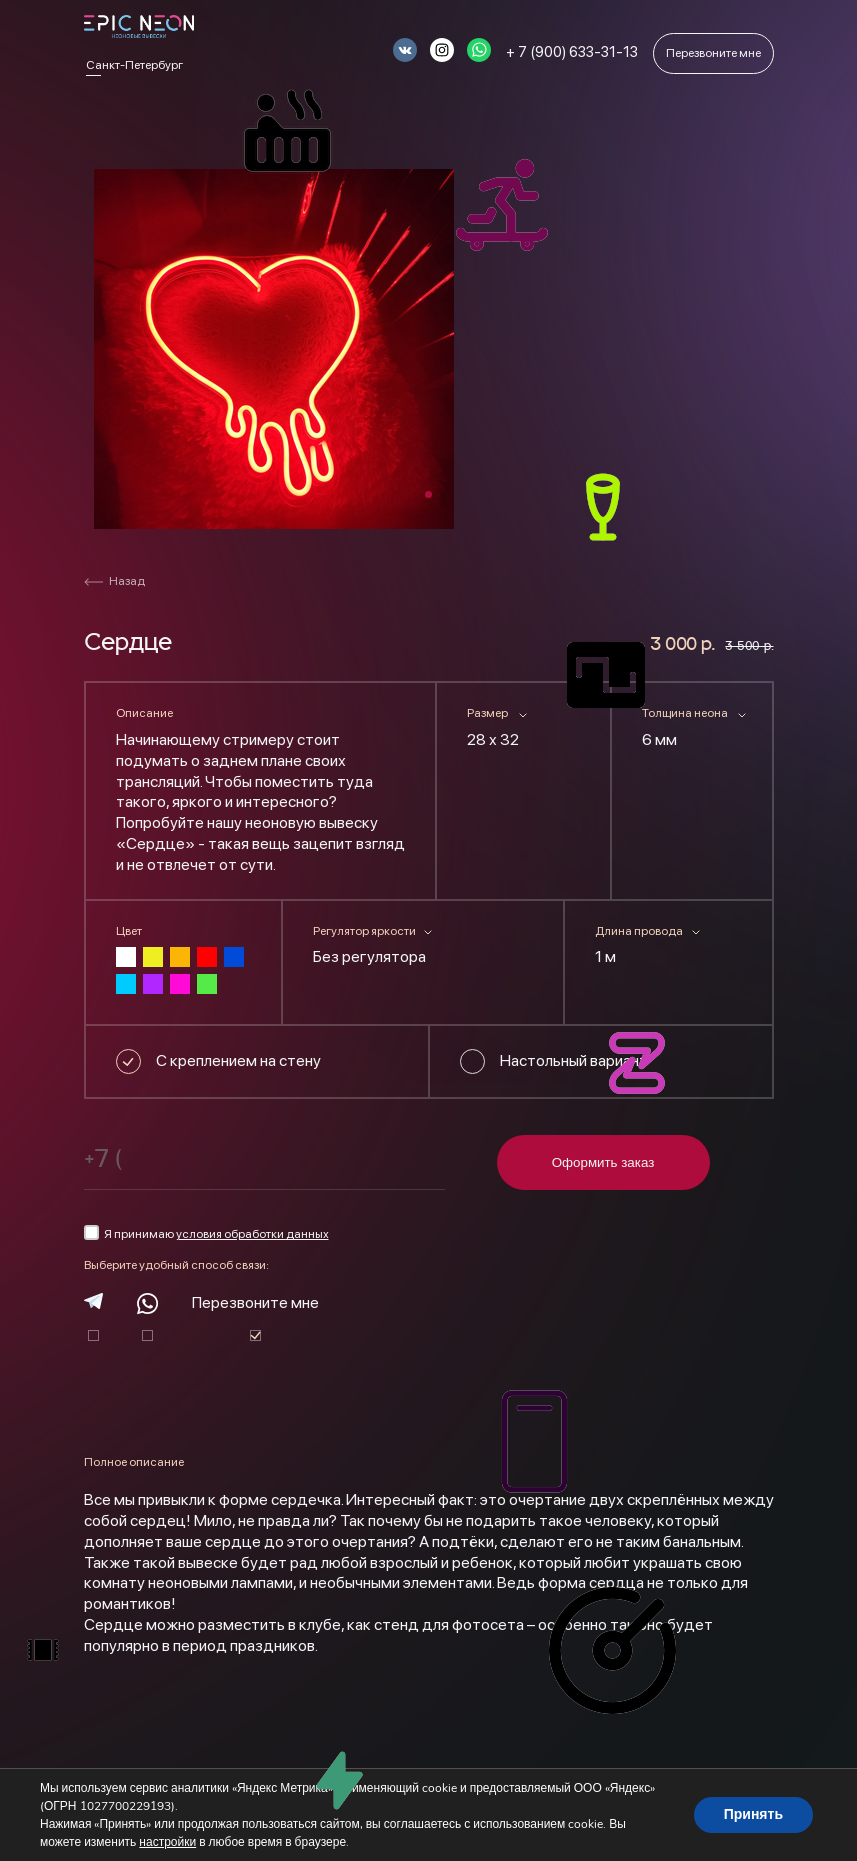 The width and height of the screenshot is (857, 1861). Describe the element at coordinates (502, 205) in the screenshot. I see `browse skateboarding or action sports content` at that location.